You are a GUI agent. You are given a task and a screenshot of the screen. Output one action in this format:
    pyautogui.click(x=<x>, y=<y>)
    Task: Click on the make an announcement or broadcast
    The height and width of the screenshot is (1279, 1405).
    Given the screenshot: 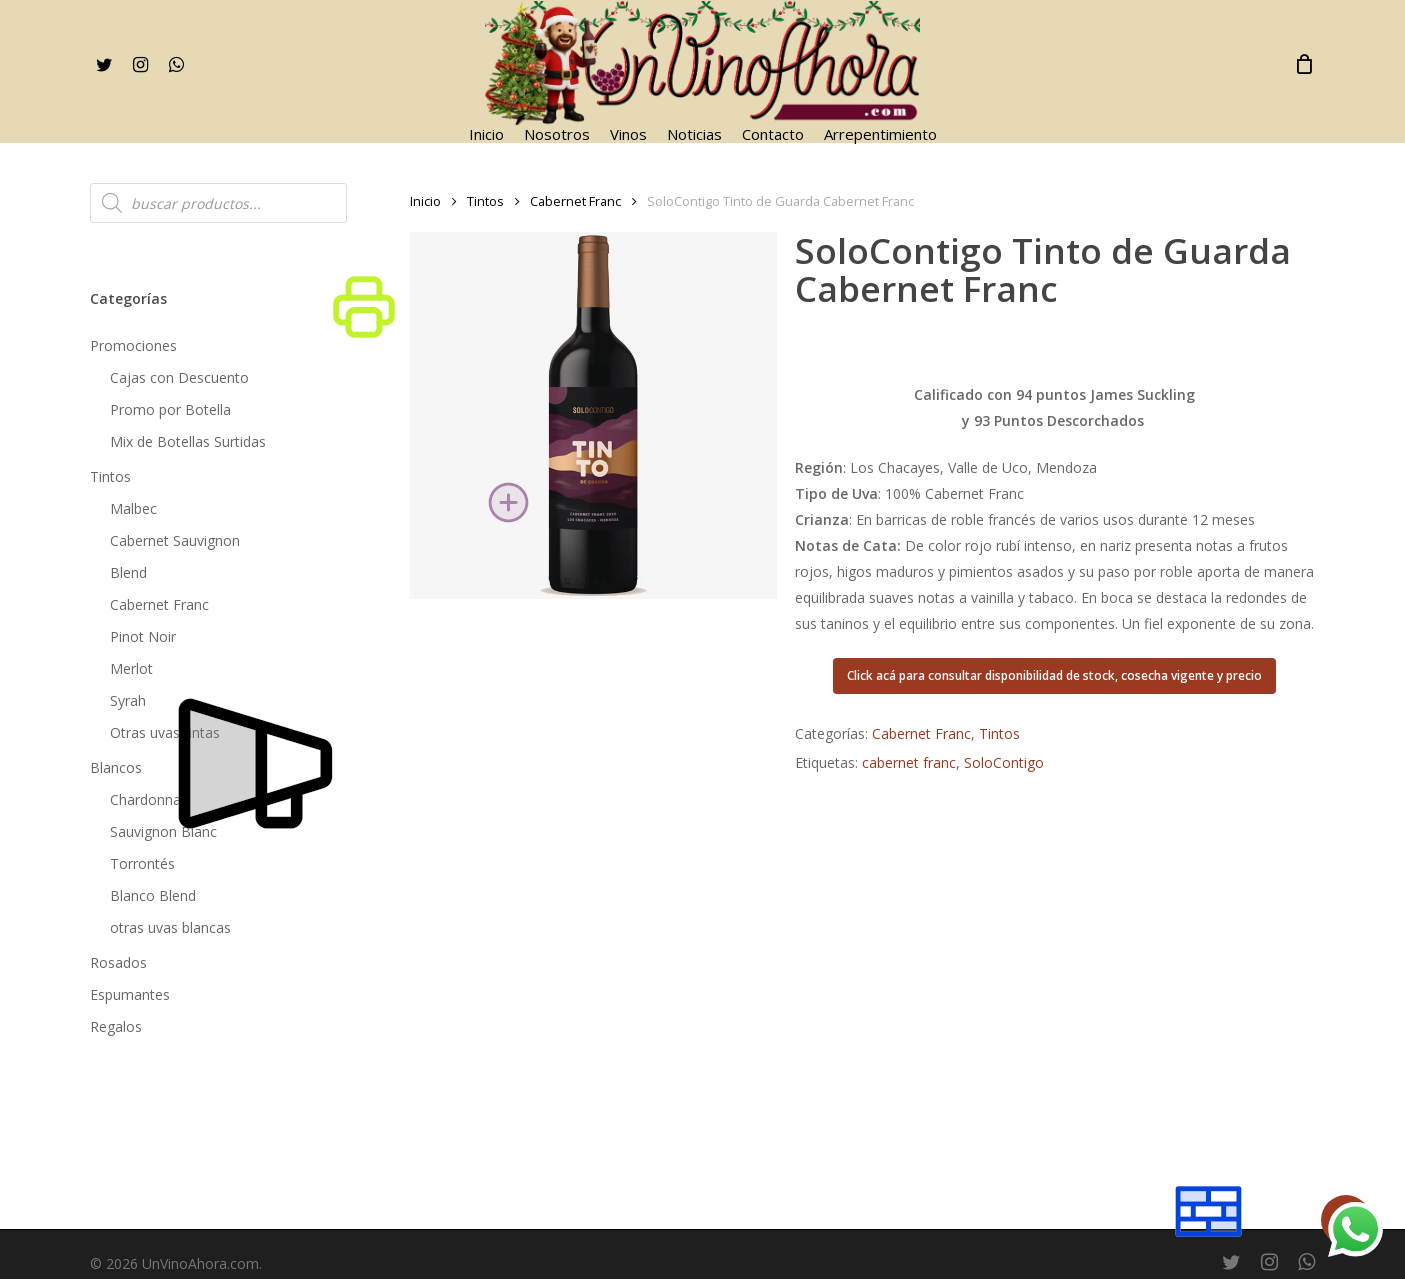 What is the action you would take?
    pyautogui.click(x=249, y=769)
    